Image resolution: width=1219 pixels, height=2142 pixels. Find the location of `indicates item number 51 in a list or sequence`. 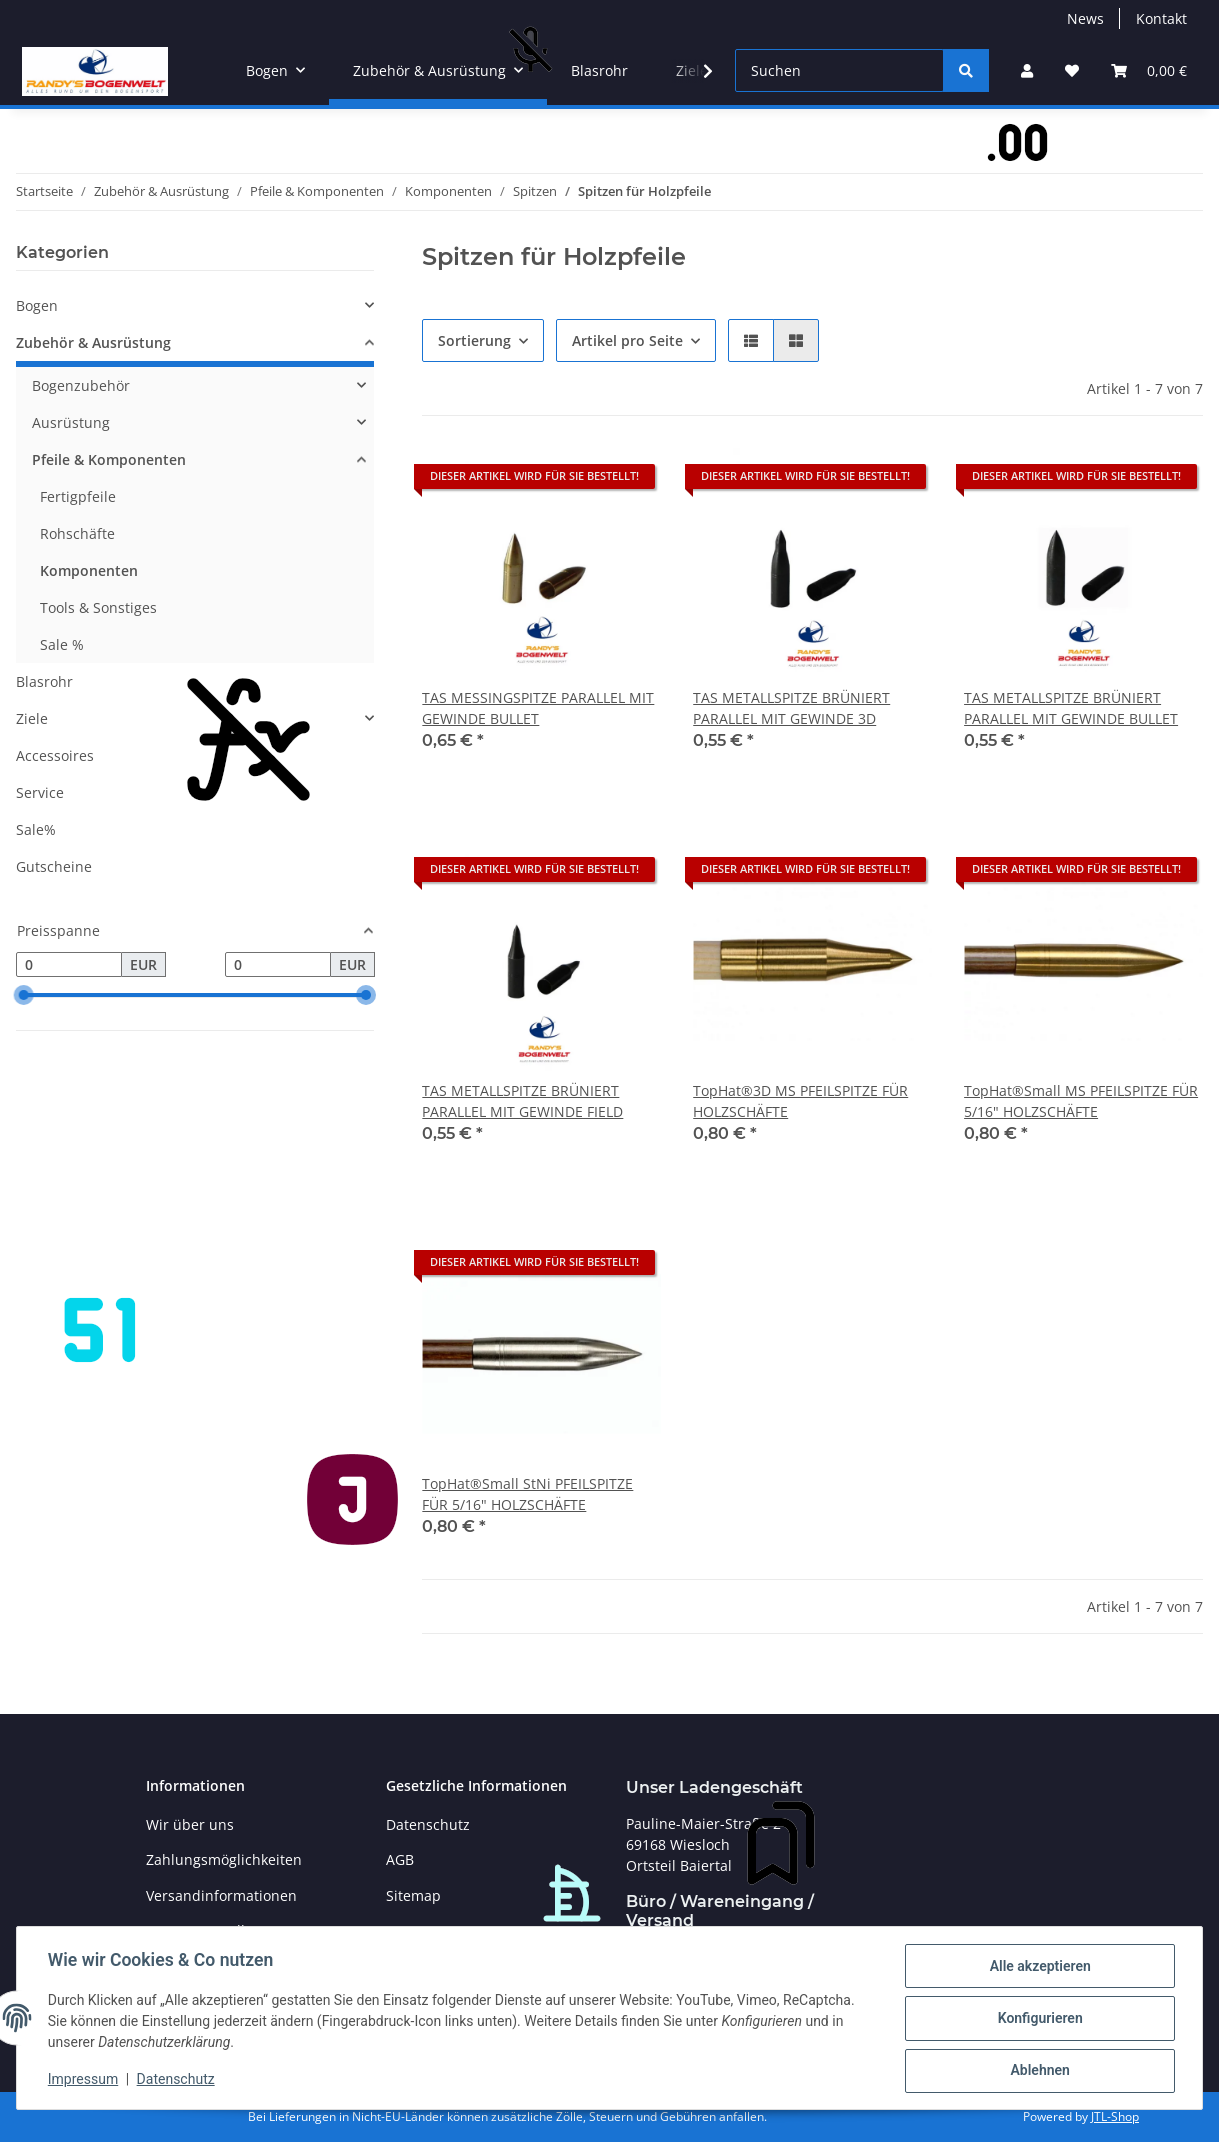

indicates item number 51 in a list or sequence is located at coordinates (103, 1330).